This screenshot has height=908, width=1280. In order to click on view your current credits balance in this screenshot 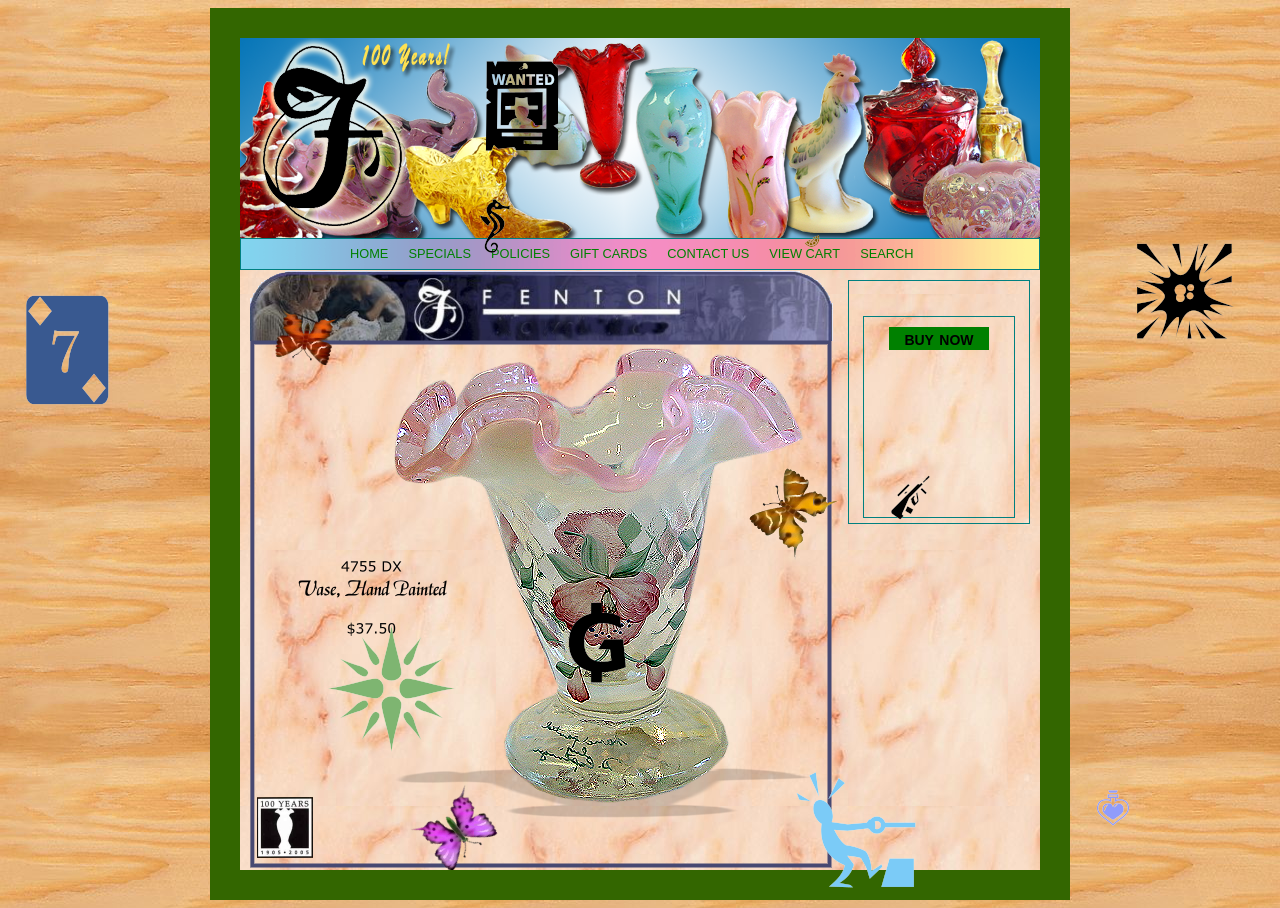, I will do `click(596, 642)`.